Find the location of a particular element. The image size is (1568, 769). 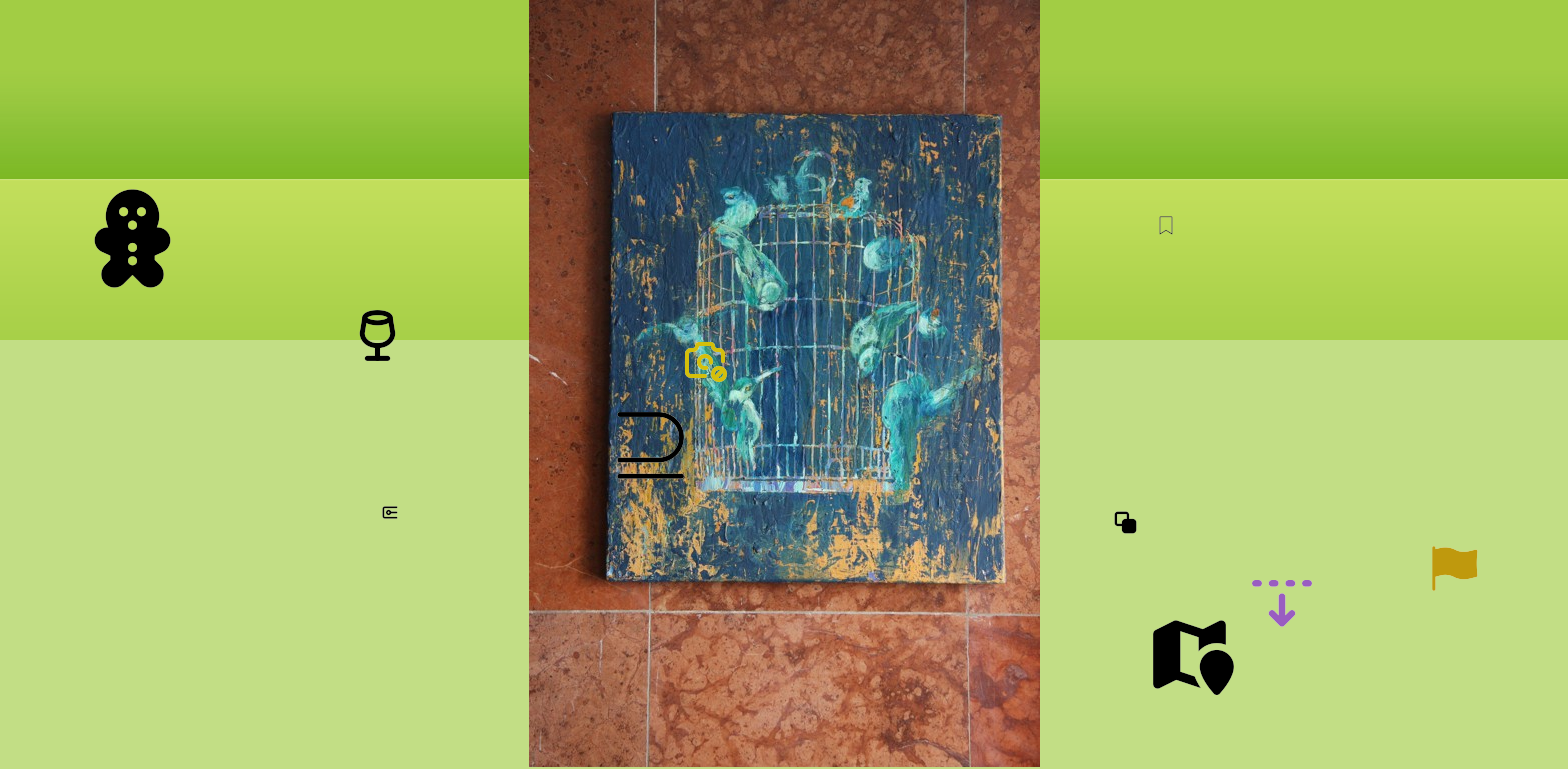

gingerbread man cookie icon is located at coordinates (132, 238).